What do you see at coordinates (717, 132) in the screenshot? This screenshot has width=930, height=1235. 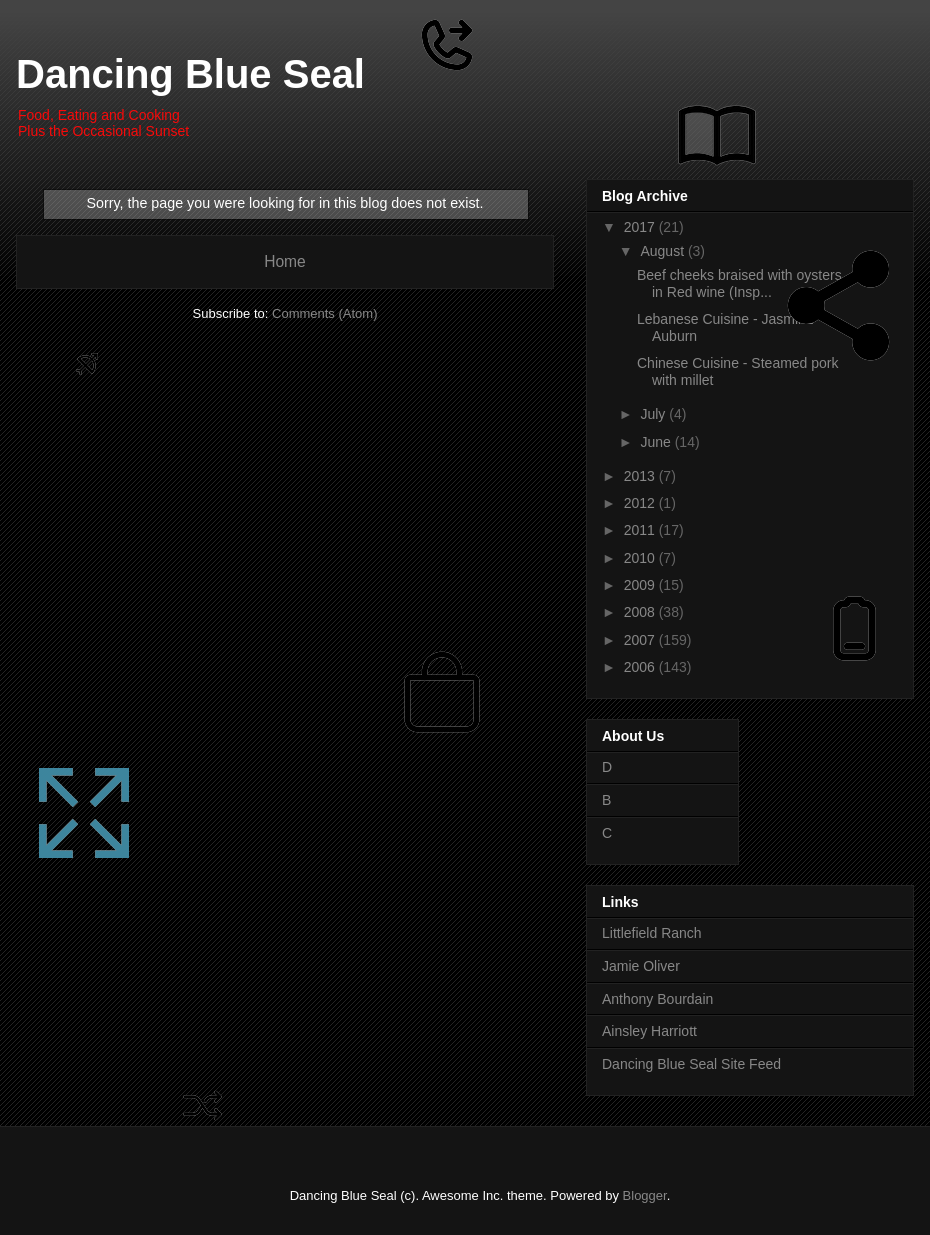 I see `import contacts from address book` at bounding box center [717, 132].